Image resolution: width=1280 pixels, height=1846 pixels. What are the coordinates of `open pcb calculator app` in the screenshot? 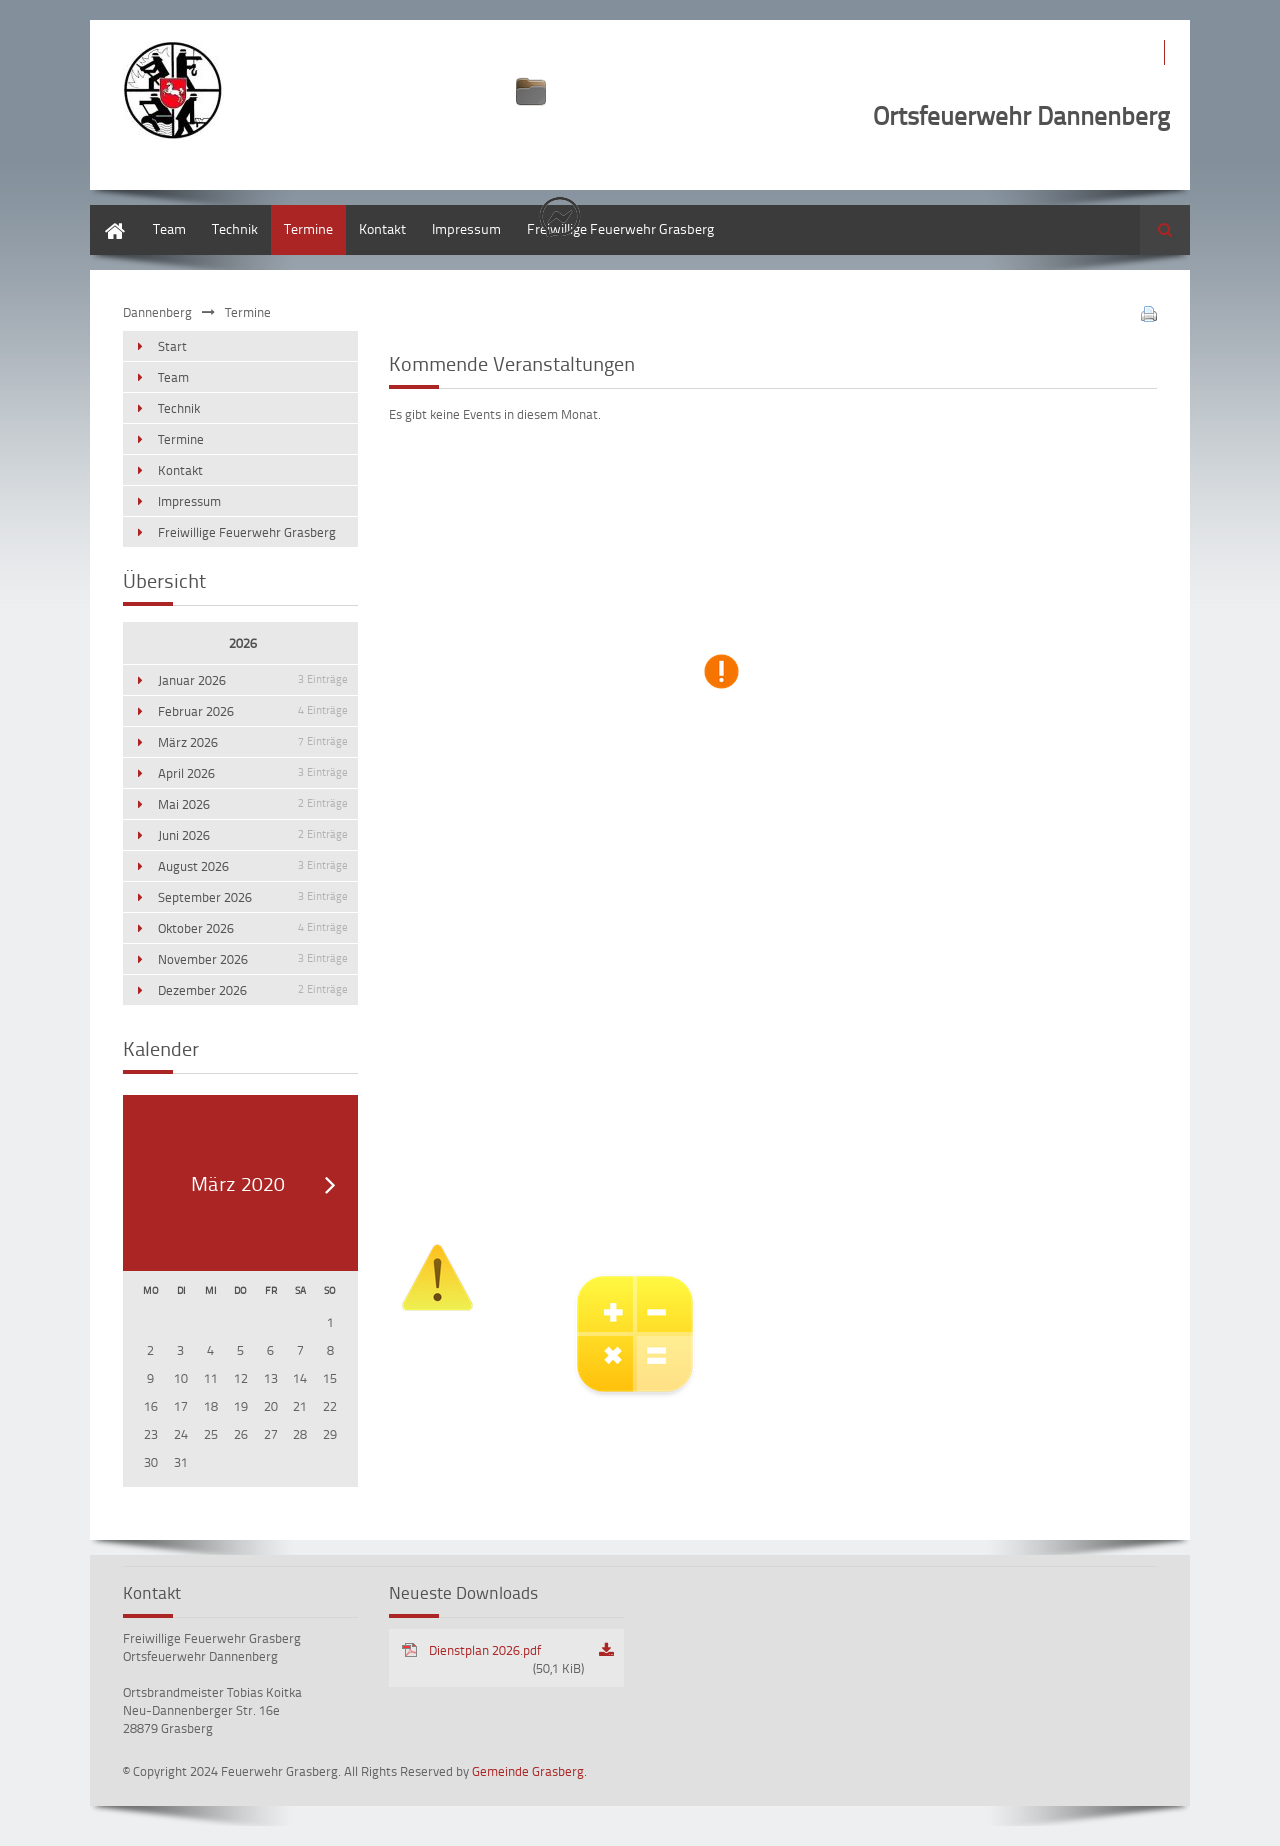 It's located at (635, 1334).